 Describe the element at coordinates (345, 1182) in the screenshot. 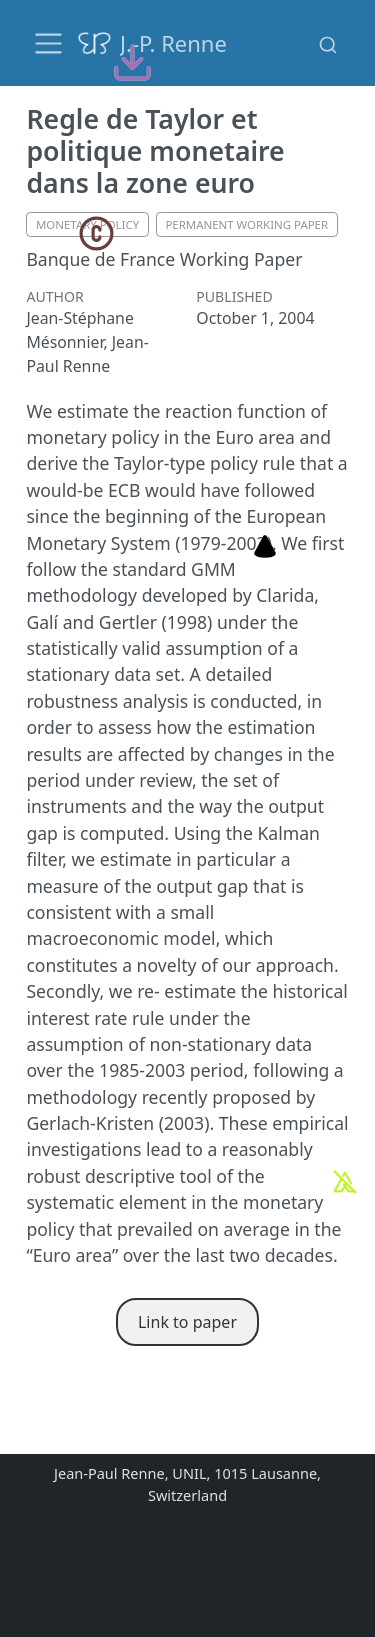

I see `camping site unavailable or closed` at that location.